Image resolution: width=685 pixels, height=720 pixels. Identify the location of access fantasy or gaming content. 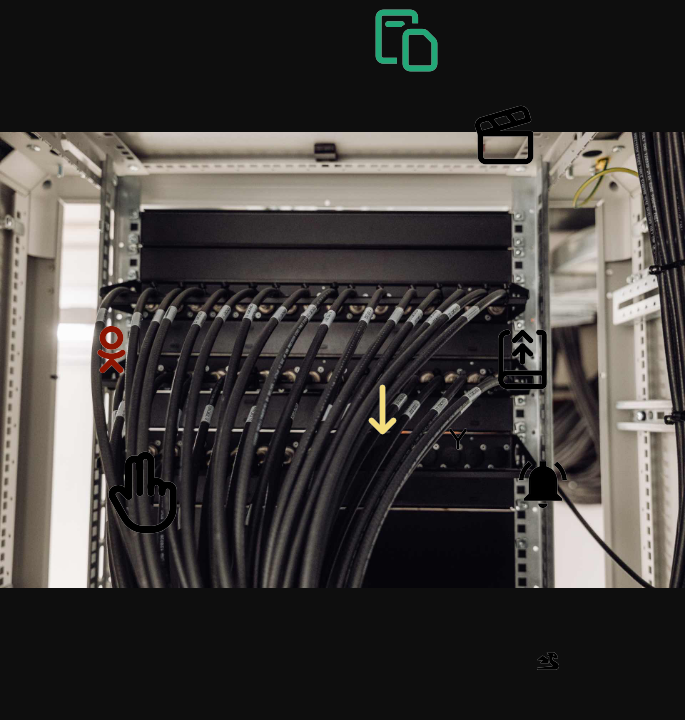
(548, 661).